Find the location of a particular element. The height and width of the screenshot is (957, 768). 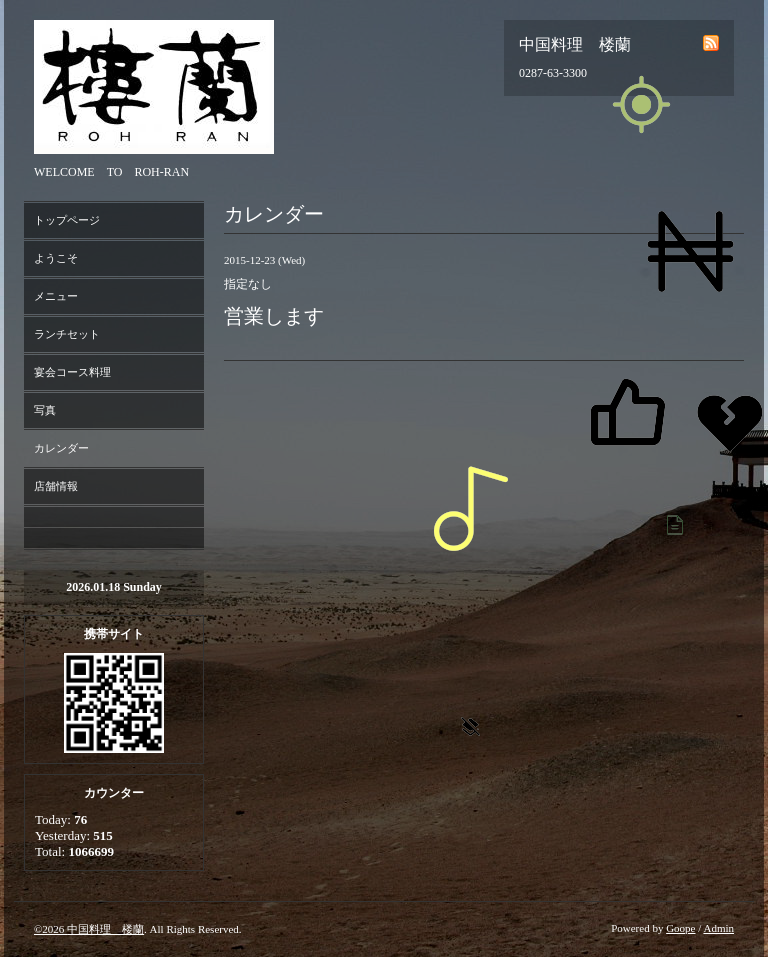

view document or text file is located at coordinates (675, 525).